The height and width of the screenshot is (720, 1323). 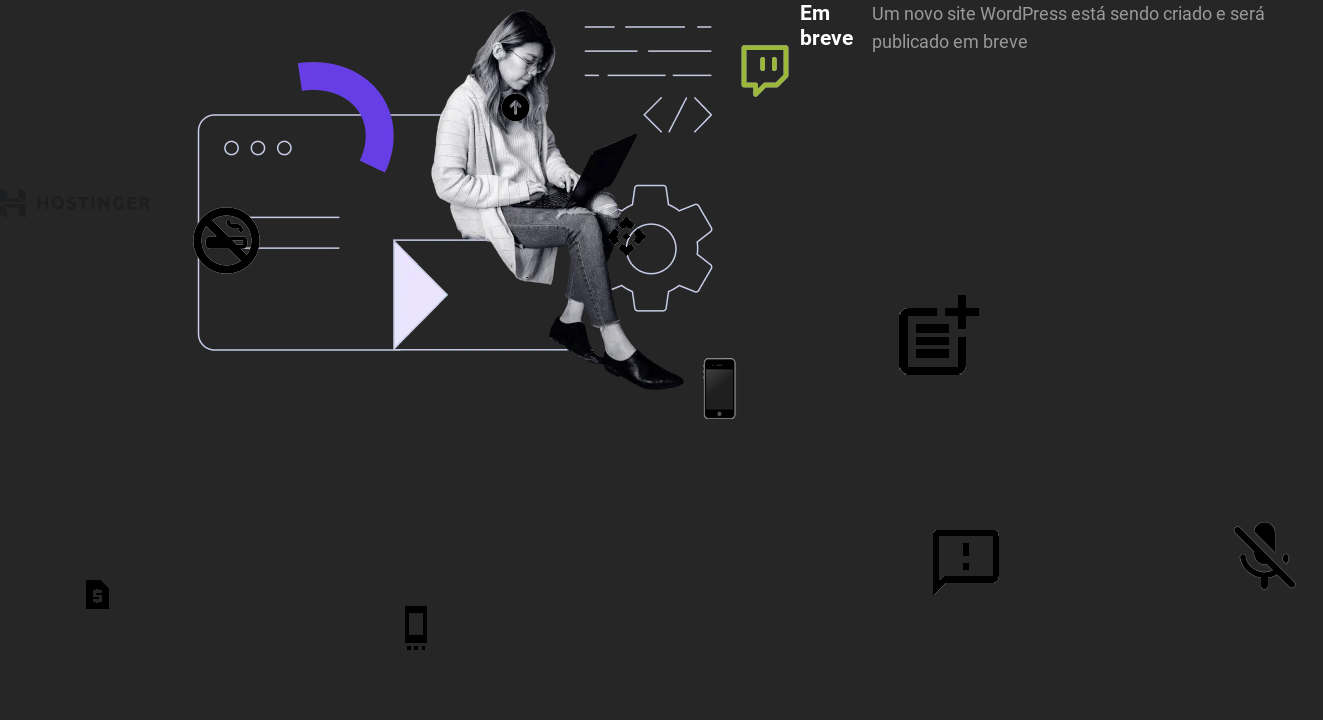 I want to click on upload a file or content, so click(x=515, y=107).